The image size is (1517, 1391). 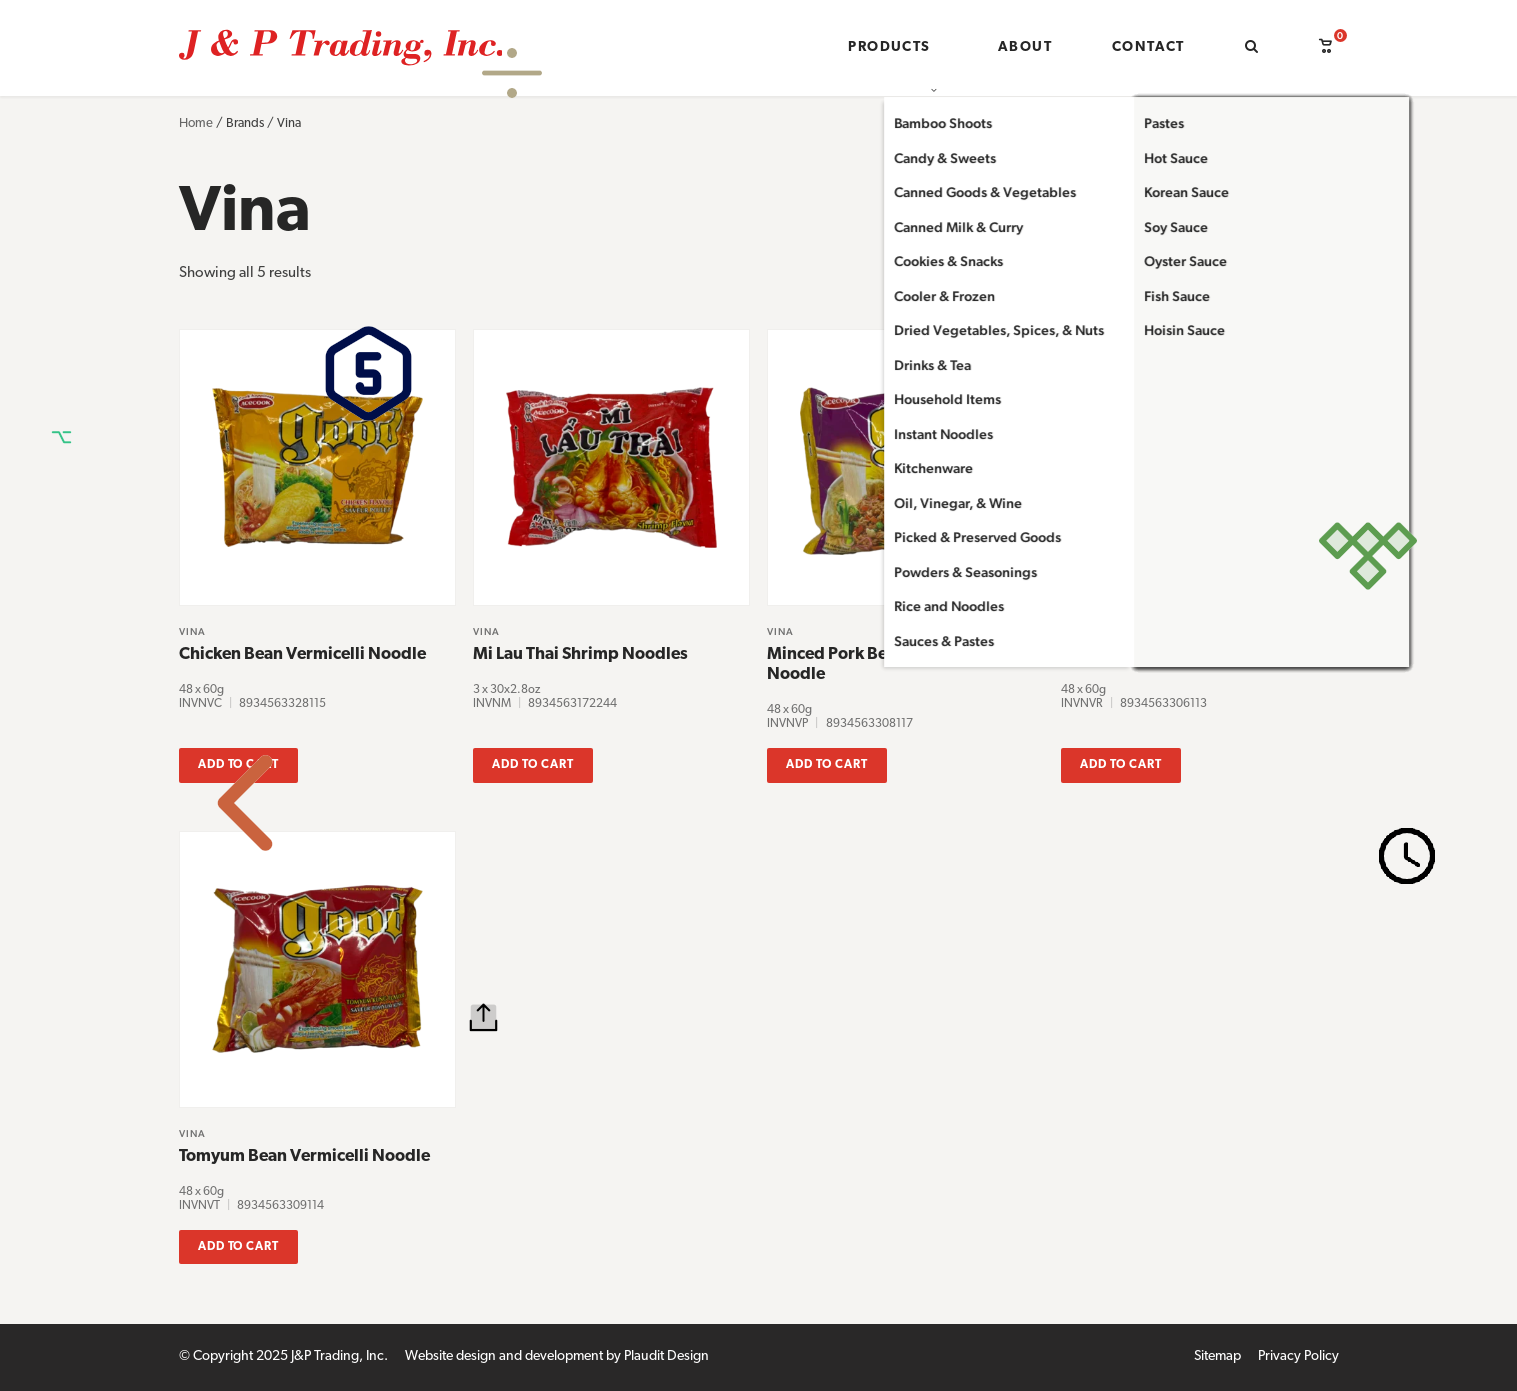 What do you see at coordinates (1368, 553) in the screenshot?
I see `open tidal music streaming app` at bounding box center [1368, 553].